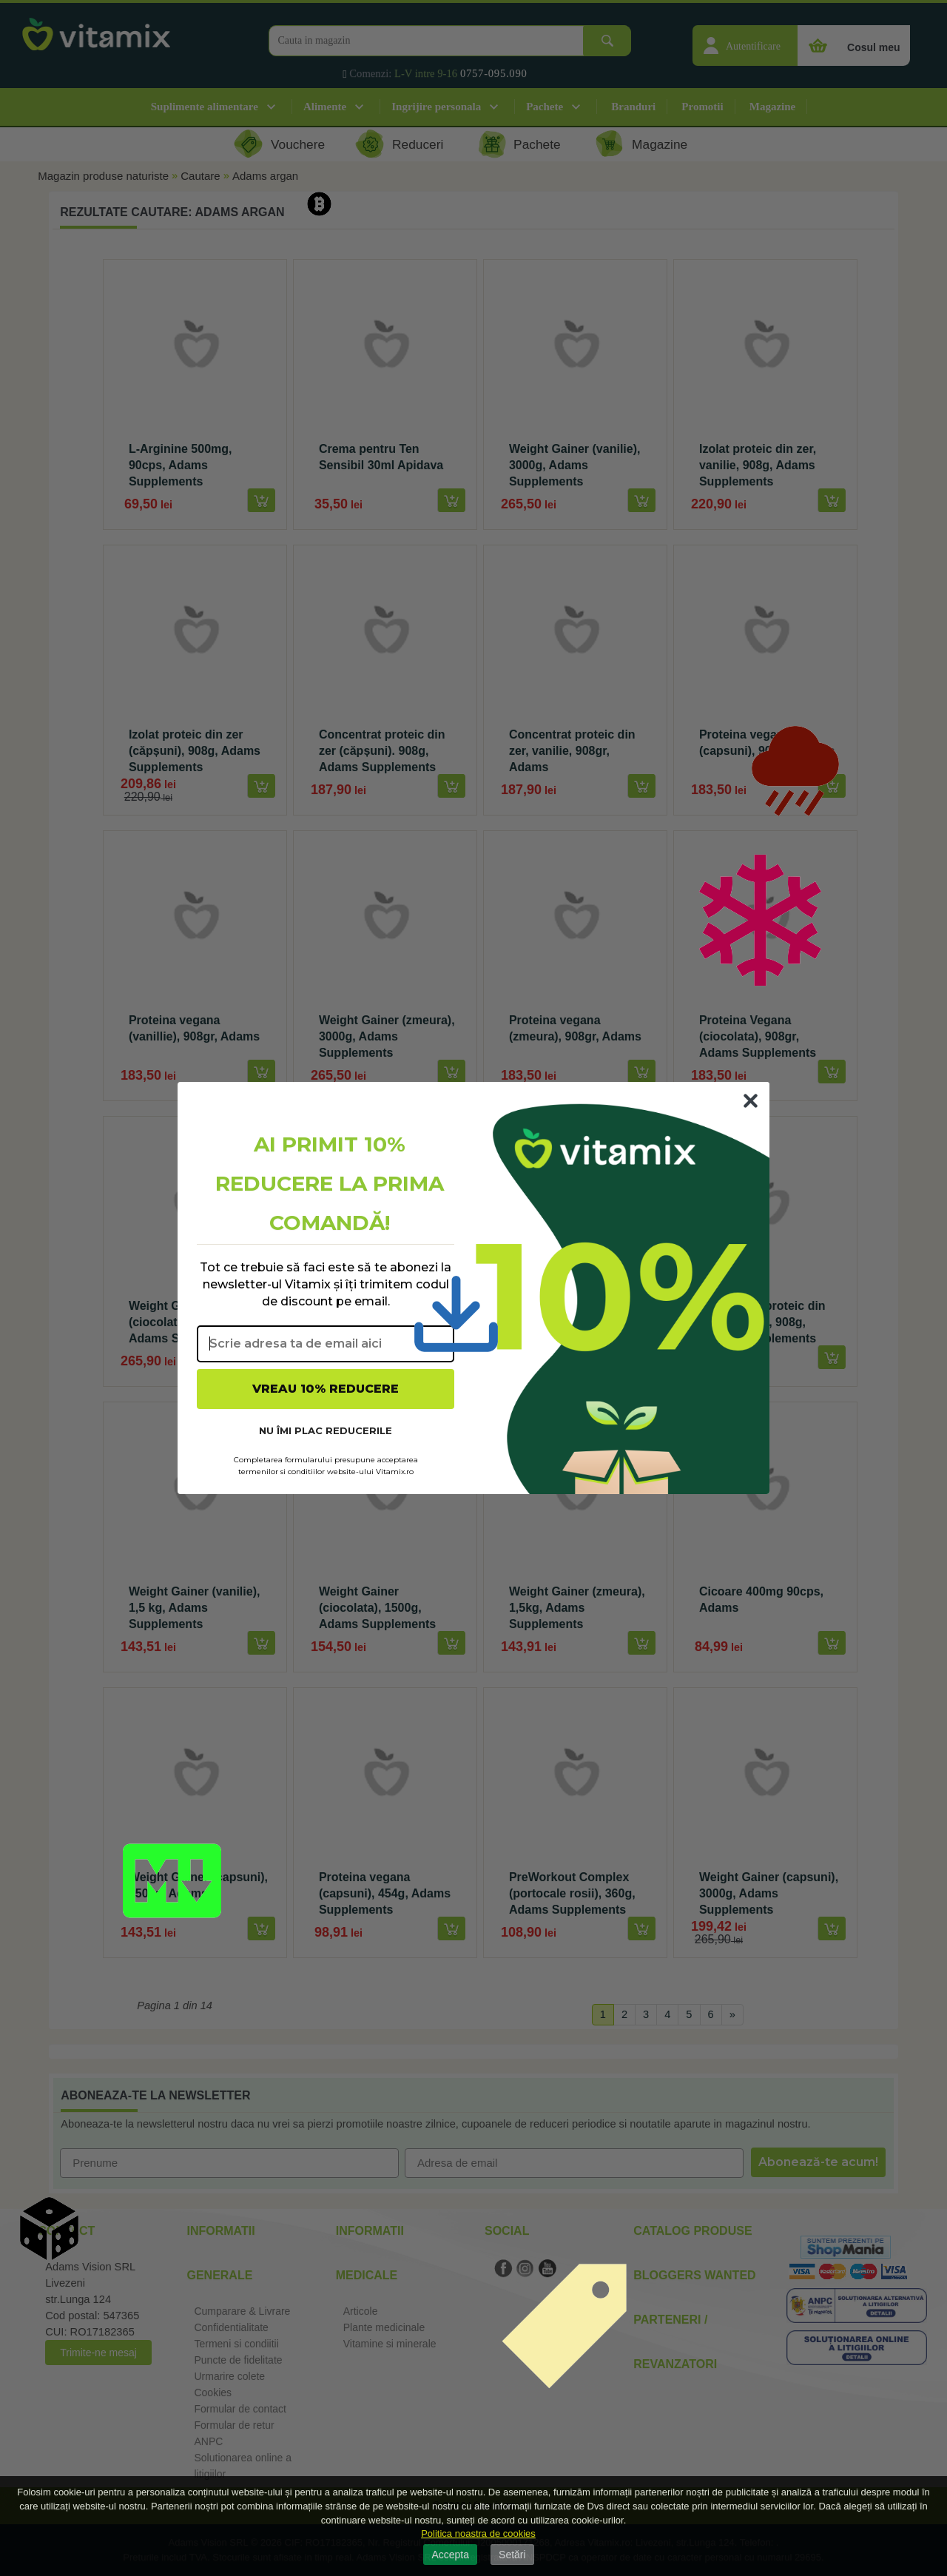 This screenshot has height=2576, width=947. Describe the element at coordinates (456, 1316) in the screenshot. I see `download a file or document` at that location.